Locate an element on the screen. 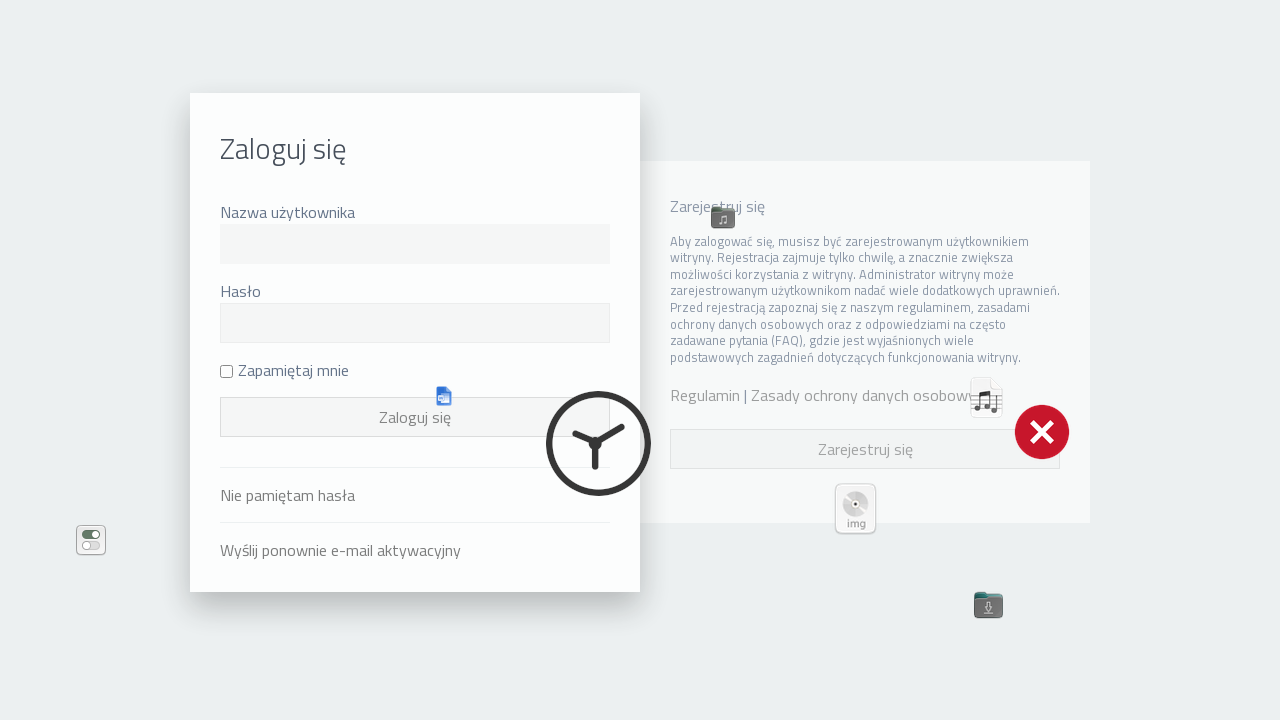 The image size is (1280, 720). open the clock app is located at coordinates (598, 443).